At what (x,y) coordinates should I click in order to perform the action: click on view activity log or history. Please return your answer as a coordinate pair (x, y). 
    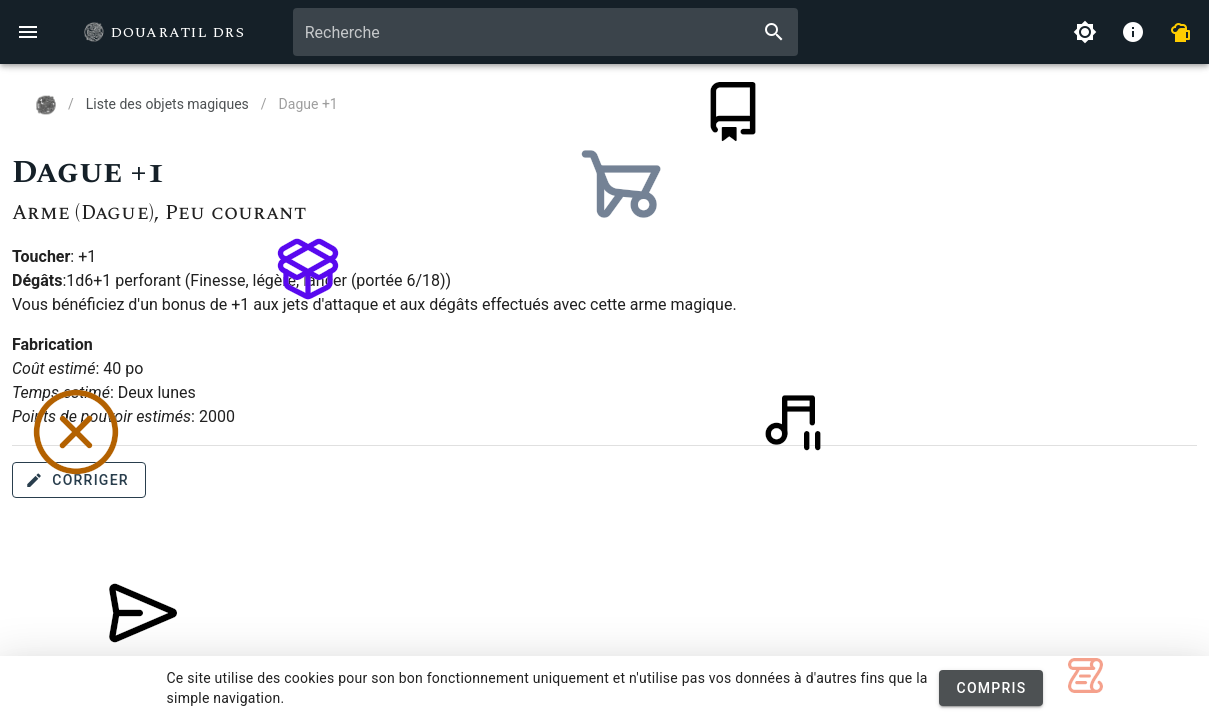
    Looking at the image, I should click on (1085, 675).